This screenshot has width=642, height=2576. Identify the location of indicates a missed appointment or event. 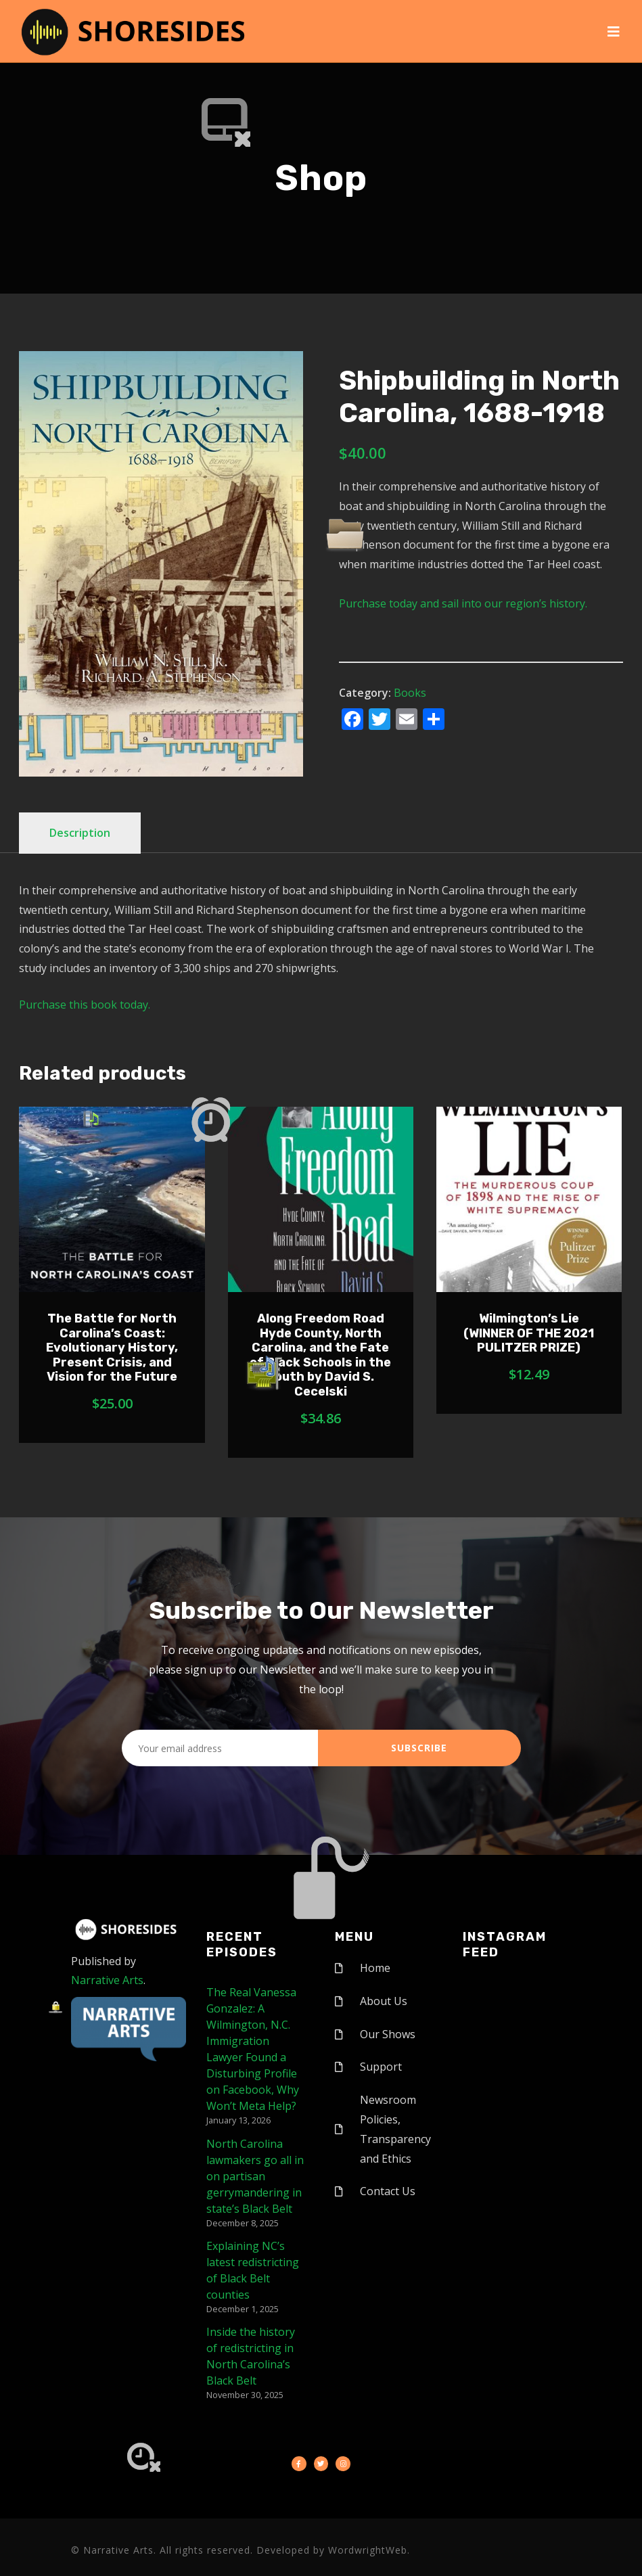
(143, 2455).